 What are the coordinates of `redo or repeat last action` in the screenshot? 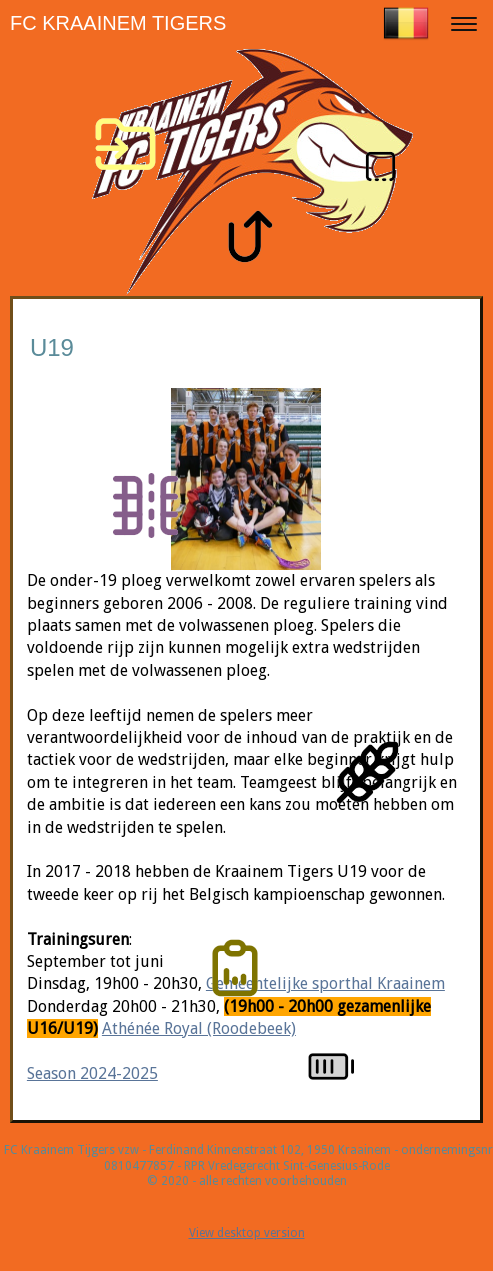 It's located at (248, 236).